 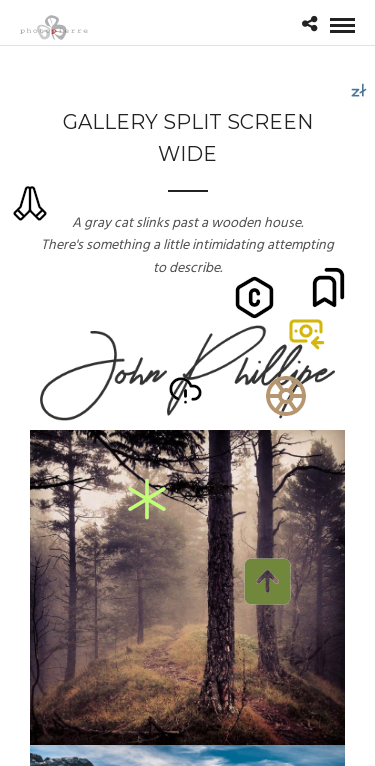 What do you see at coordinates (328, 287) in the screenshot?
I see `view all saved bookmarks` at bounding box center [328, 287].